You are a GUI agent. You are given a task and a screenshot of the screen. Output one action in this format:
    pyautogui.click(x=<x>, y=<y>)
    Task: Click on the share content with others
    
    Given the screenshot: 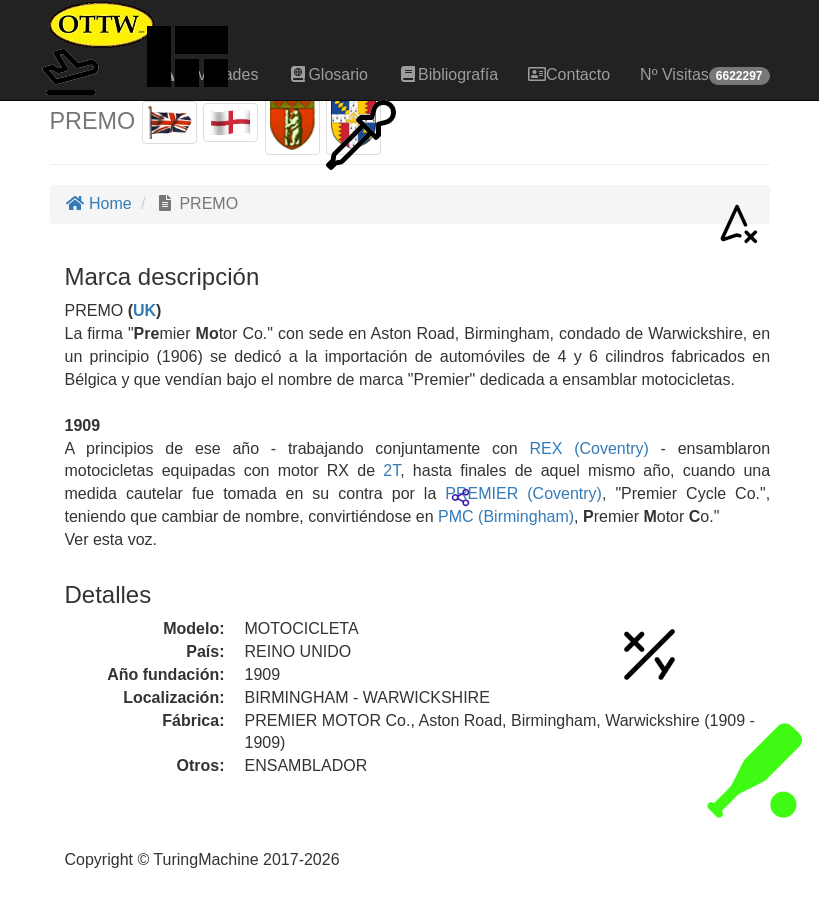 What is the action you would take?
    pyautogui.click(x=460, y=497)
    